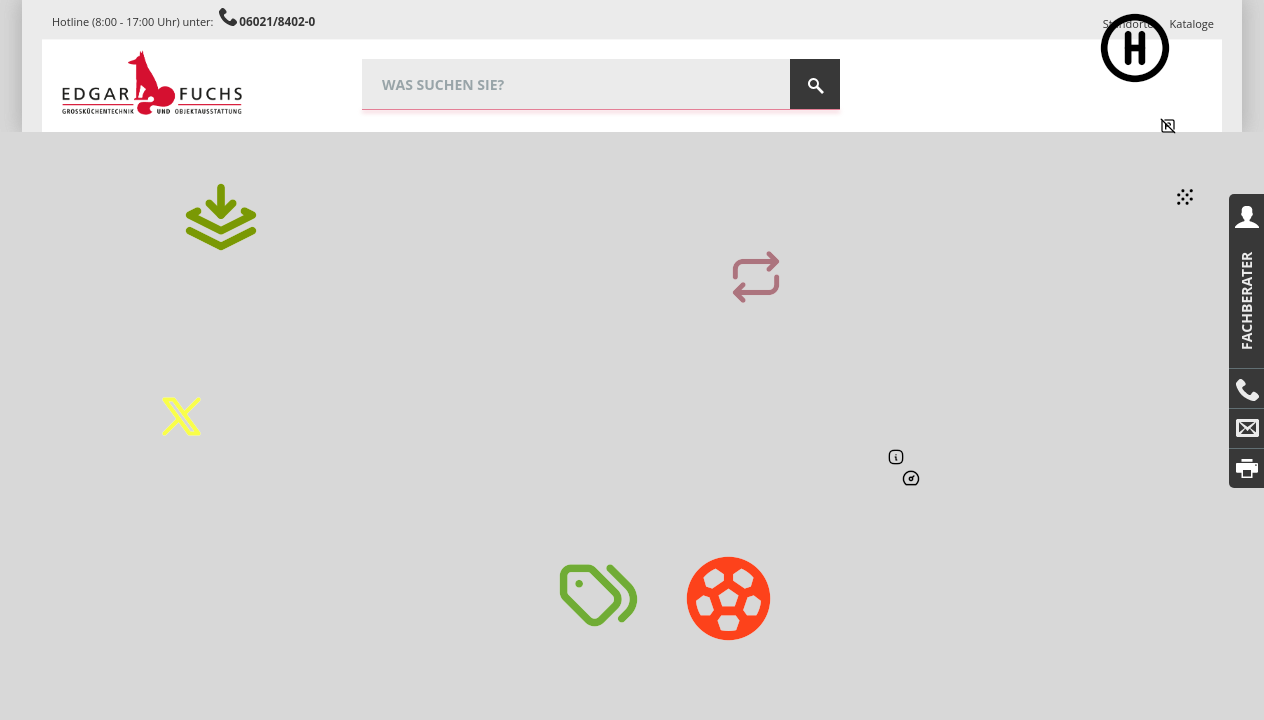  What do you see at coordinates (1168, 126) in the screenshot?
I see `no parking available` at bounding box center [1168, 126].